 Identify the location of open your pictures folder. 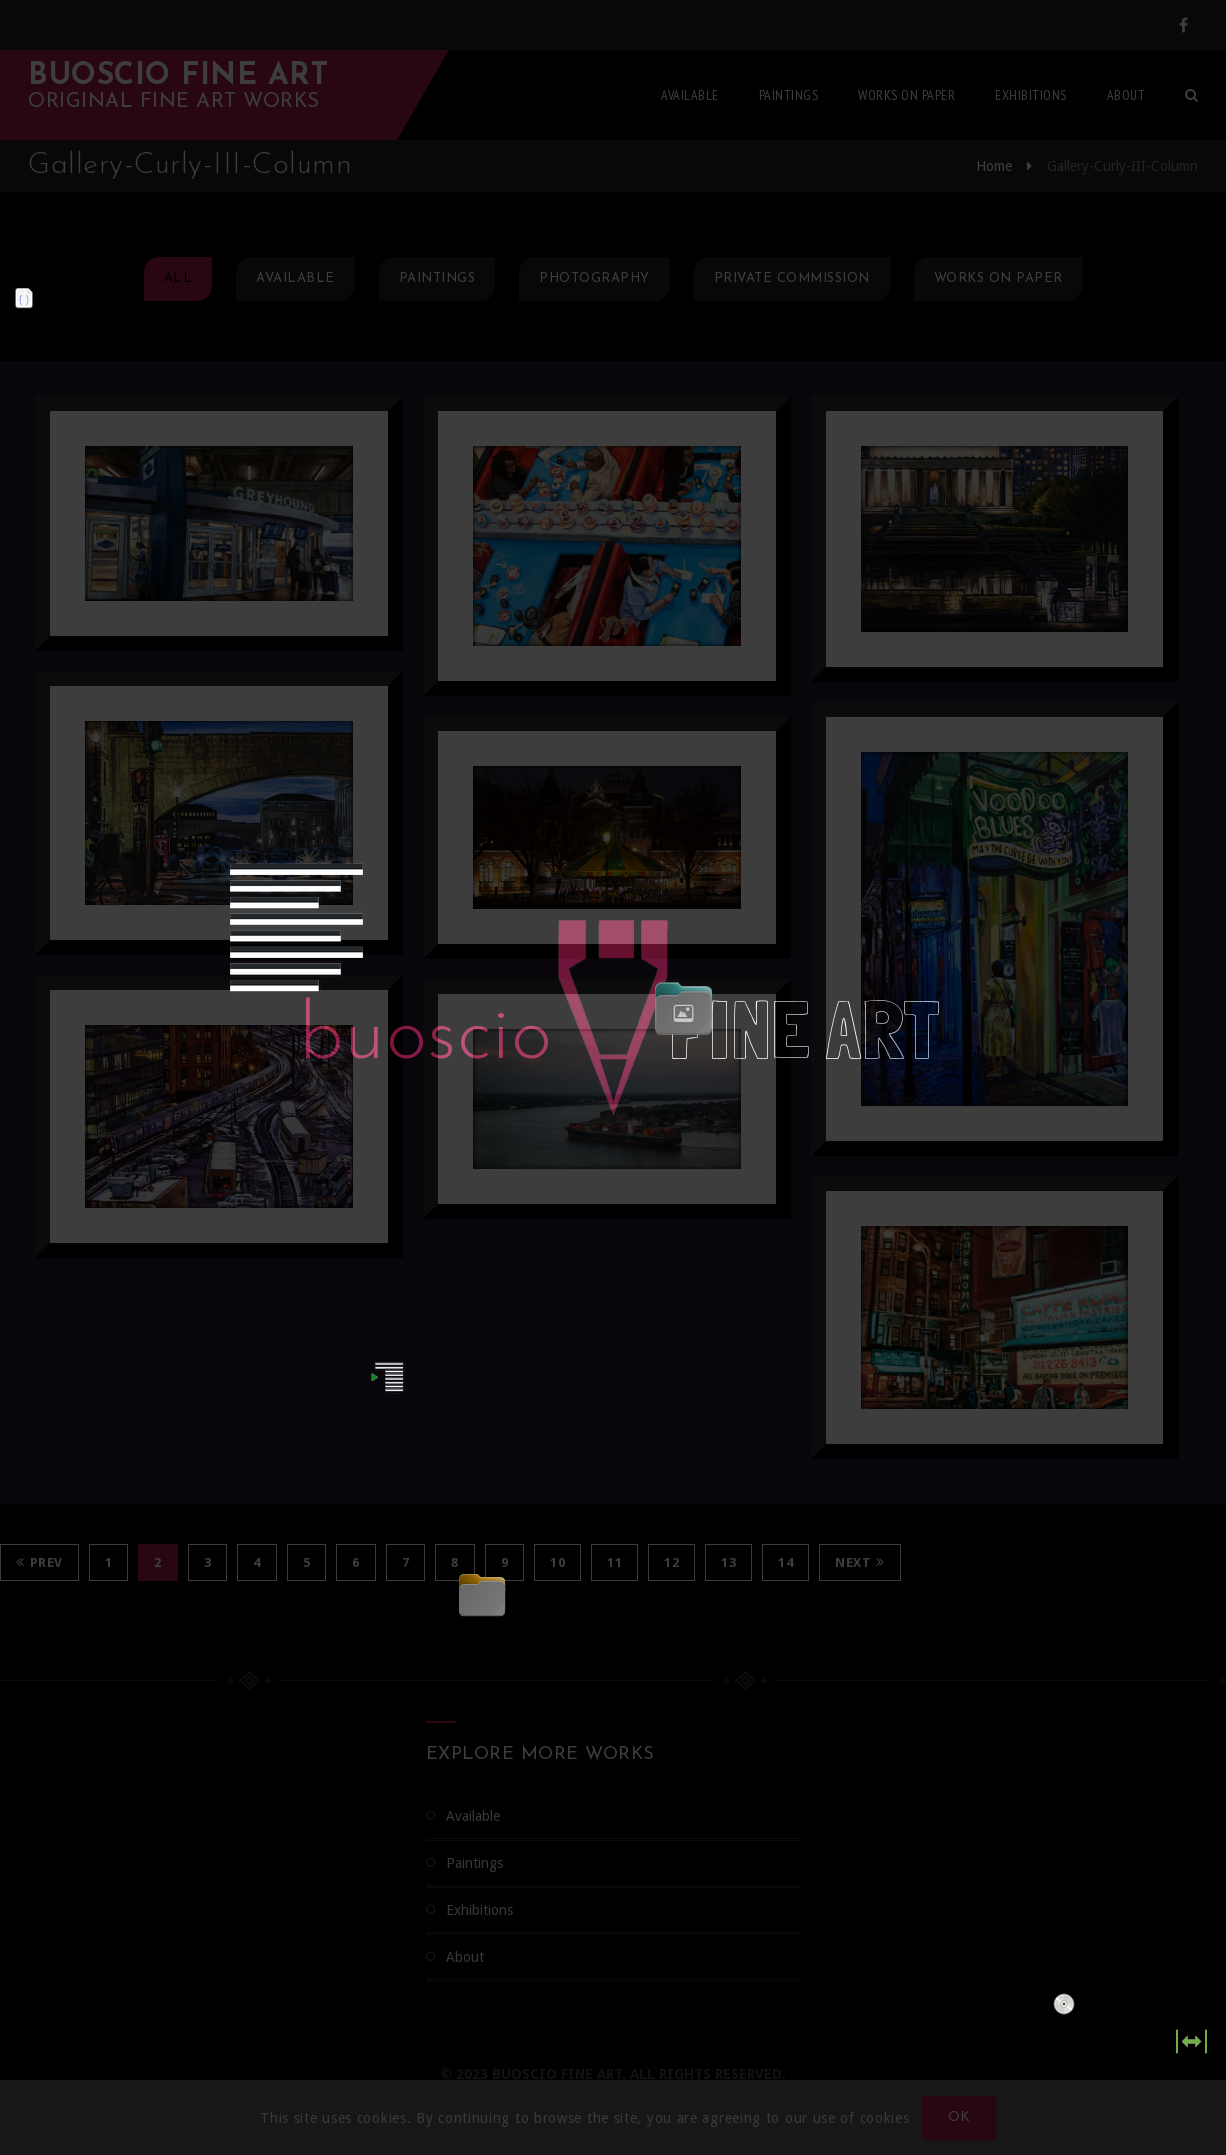
(683, 1008).